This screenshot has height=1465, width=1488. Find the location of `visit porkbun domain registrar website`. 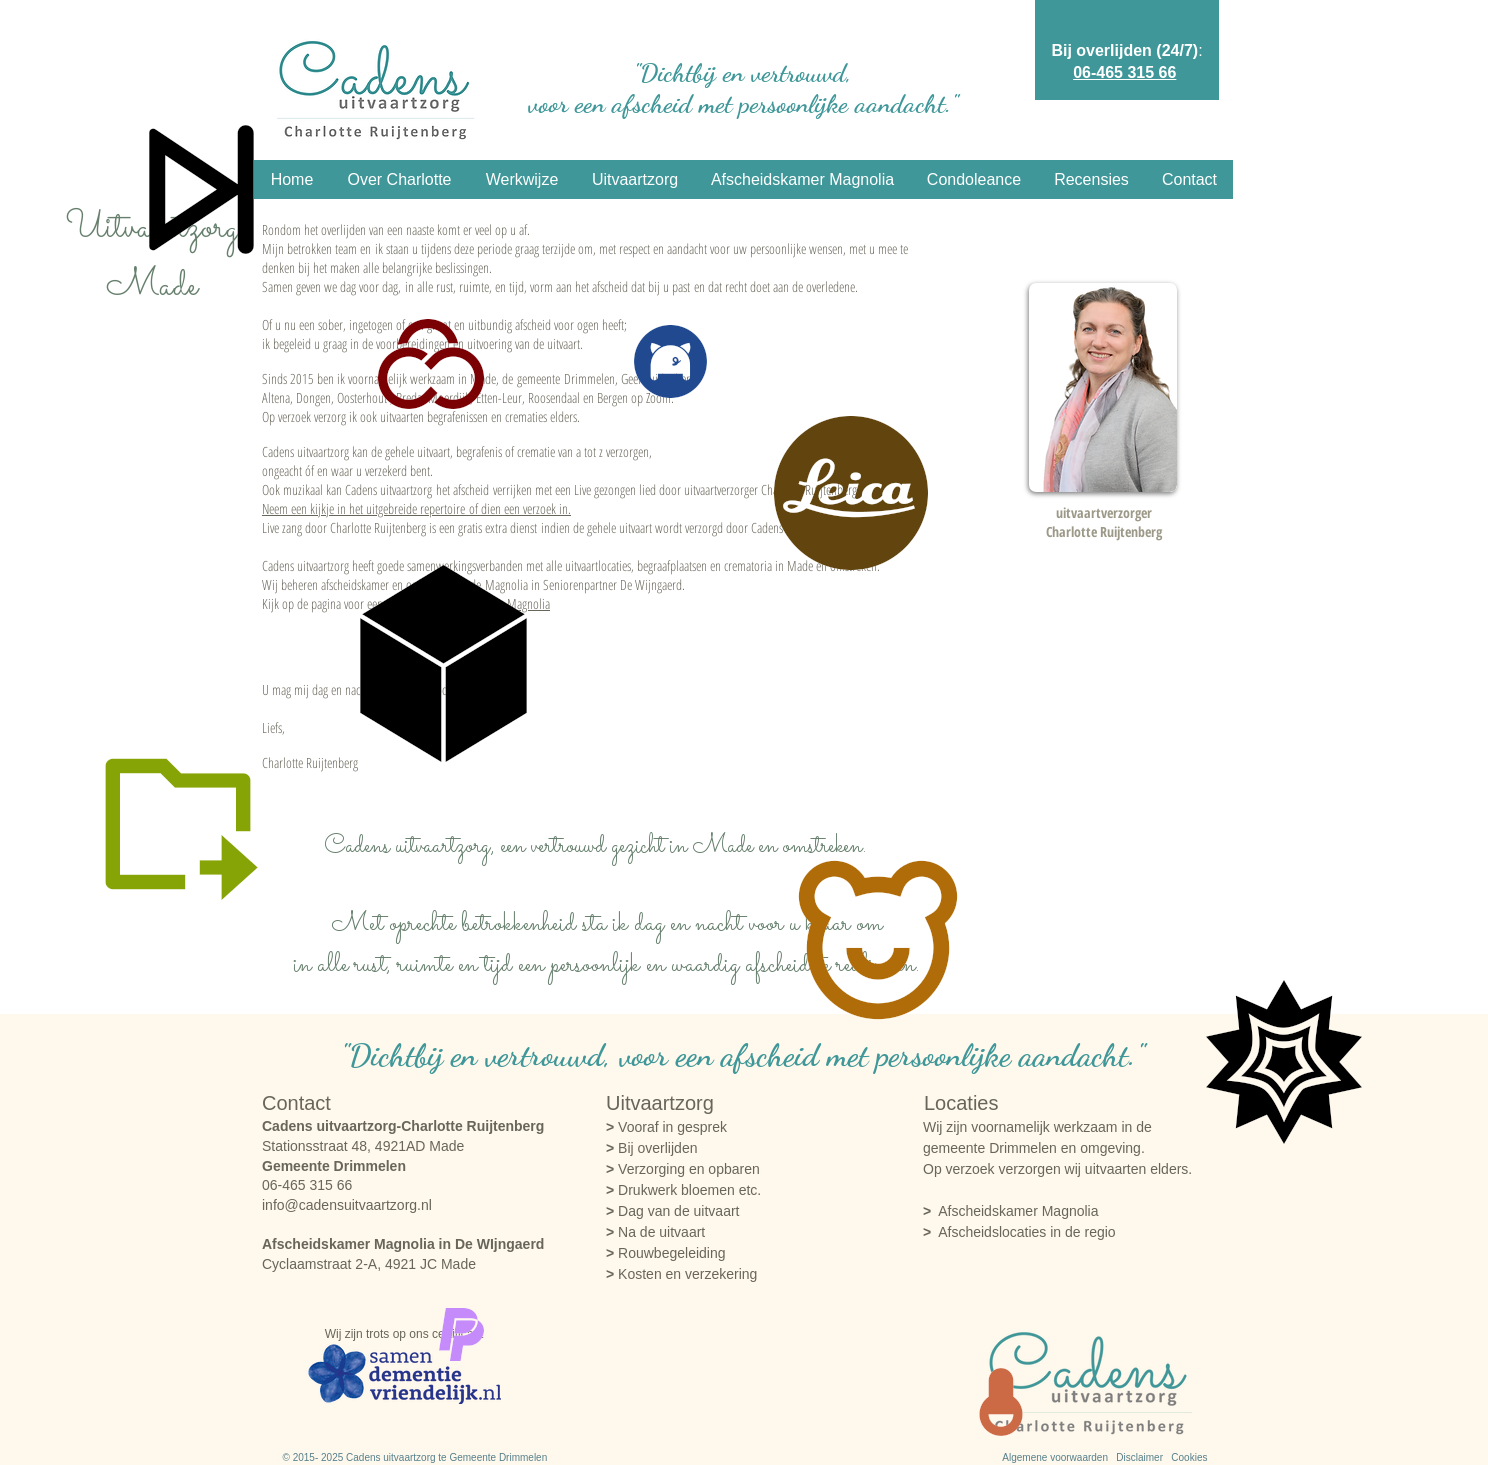

visit porkbun domain registrar website is located at coordinates (670, 361).